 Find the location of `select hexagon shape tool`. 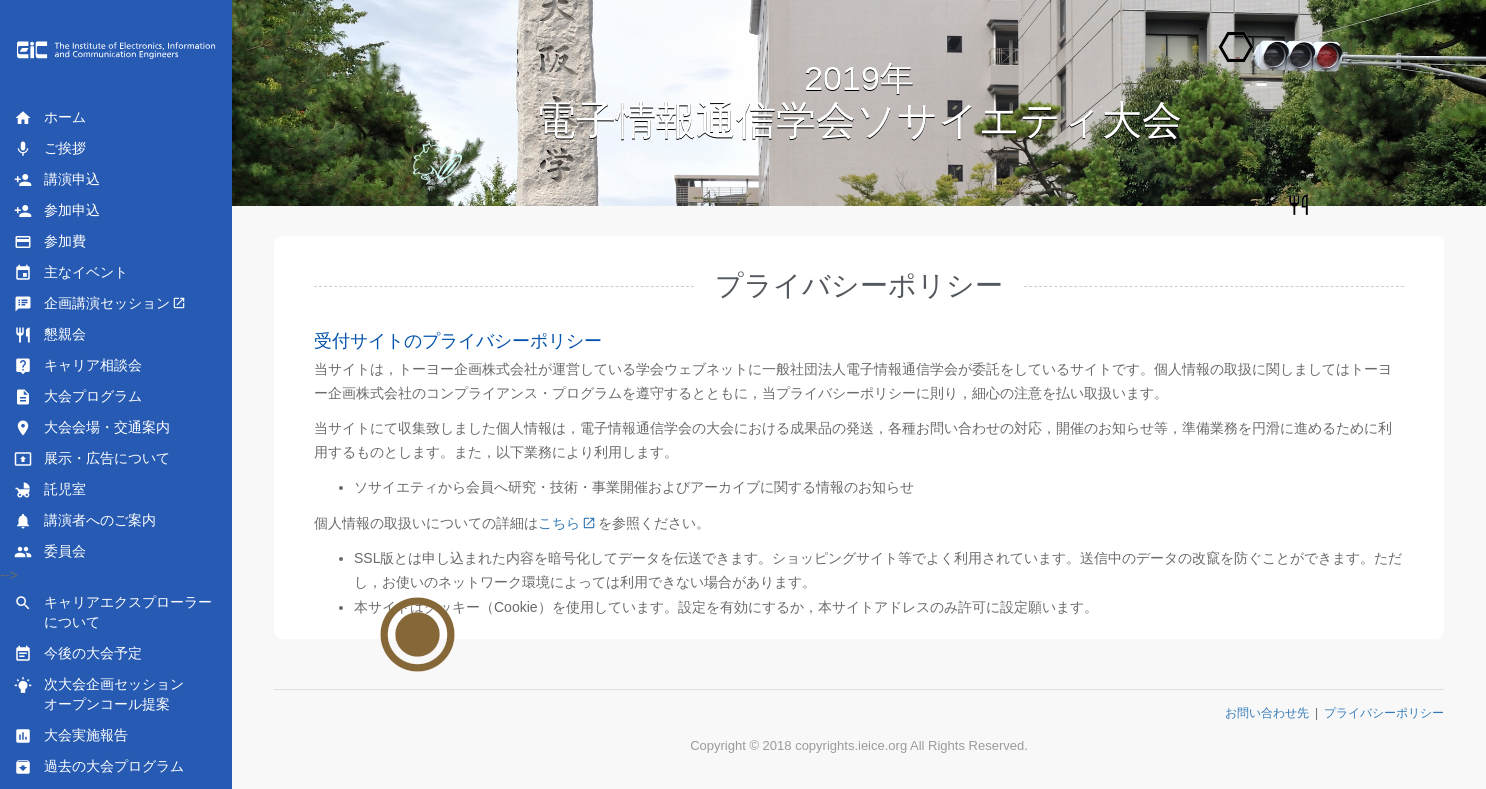

select hexagon shape tool is located at coordinates (1236, 47).